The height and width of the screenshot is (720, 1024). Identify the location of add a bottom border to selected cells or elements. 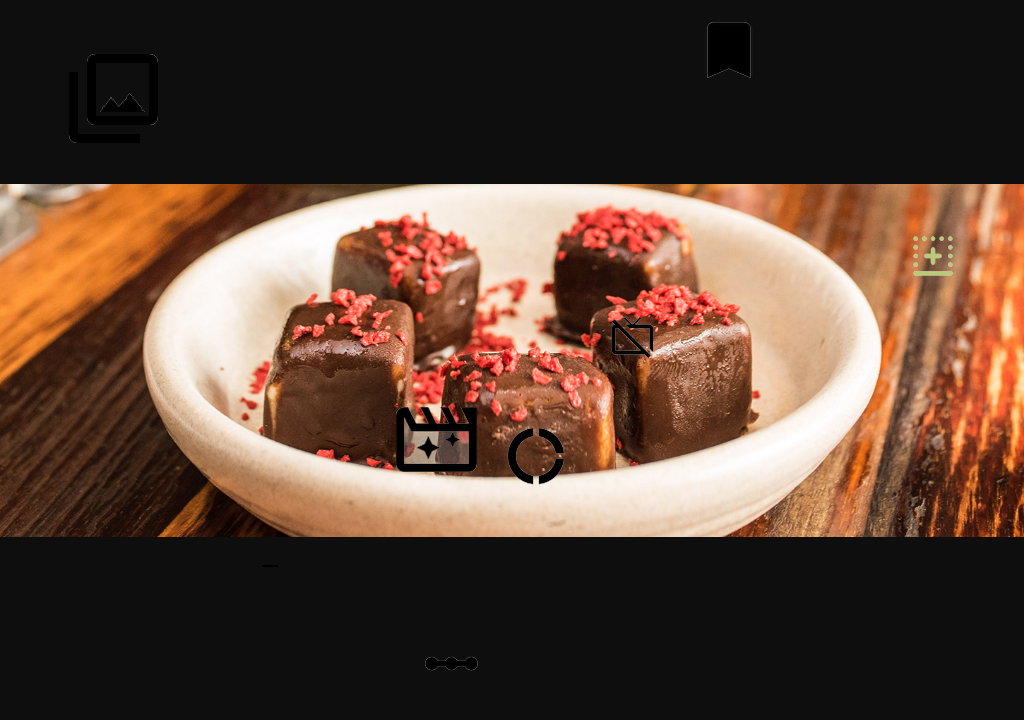
(933, 256).